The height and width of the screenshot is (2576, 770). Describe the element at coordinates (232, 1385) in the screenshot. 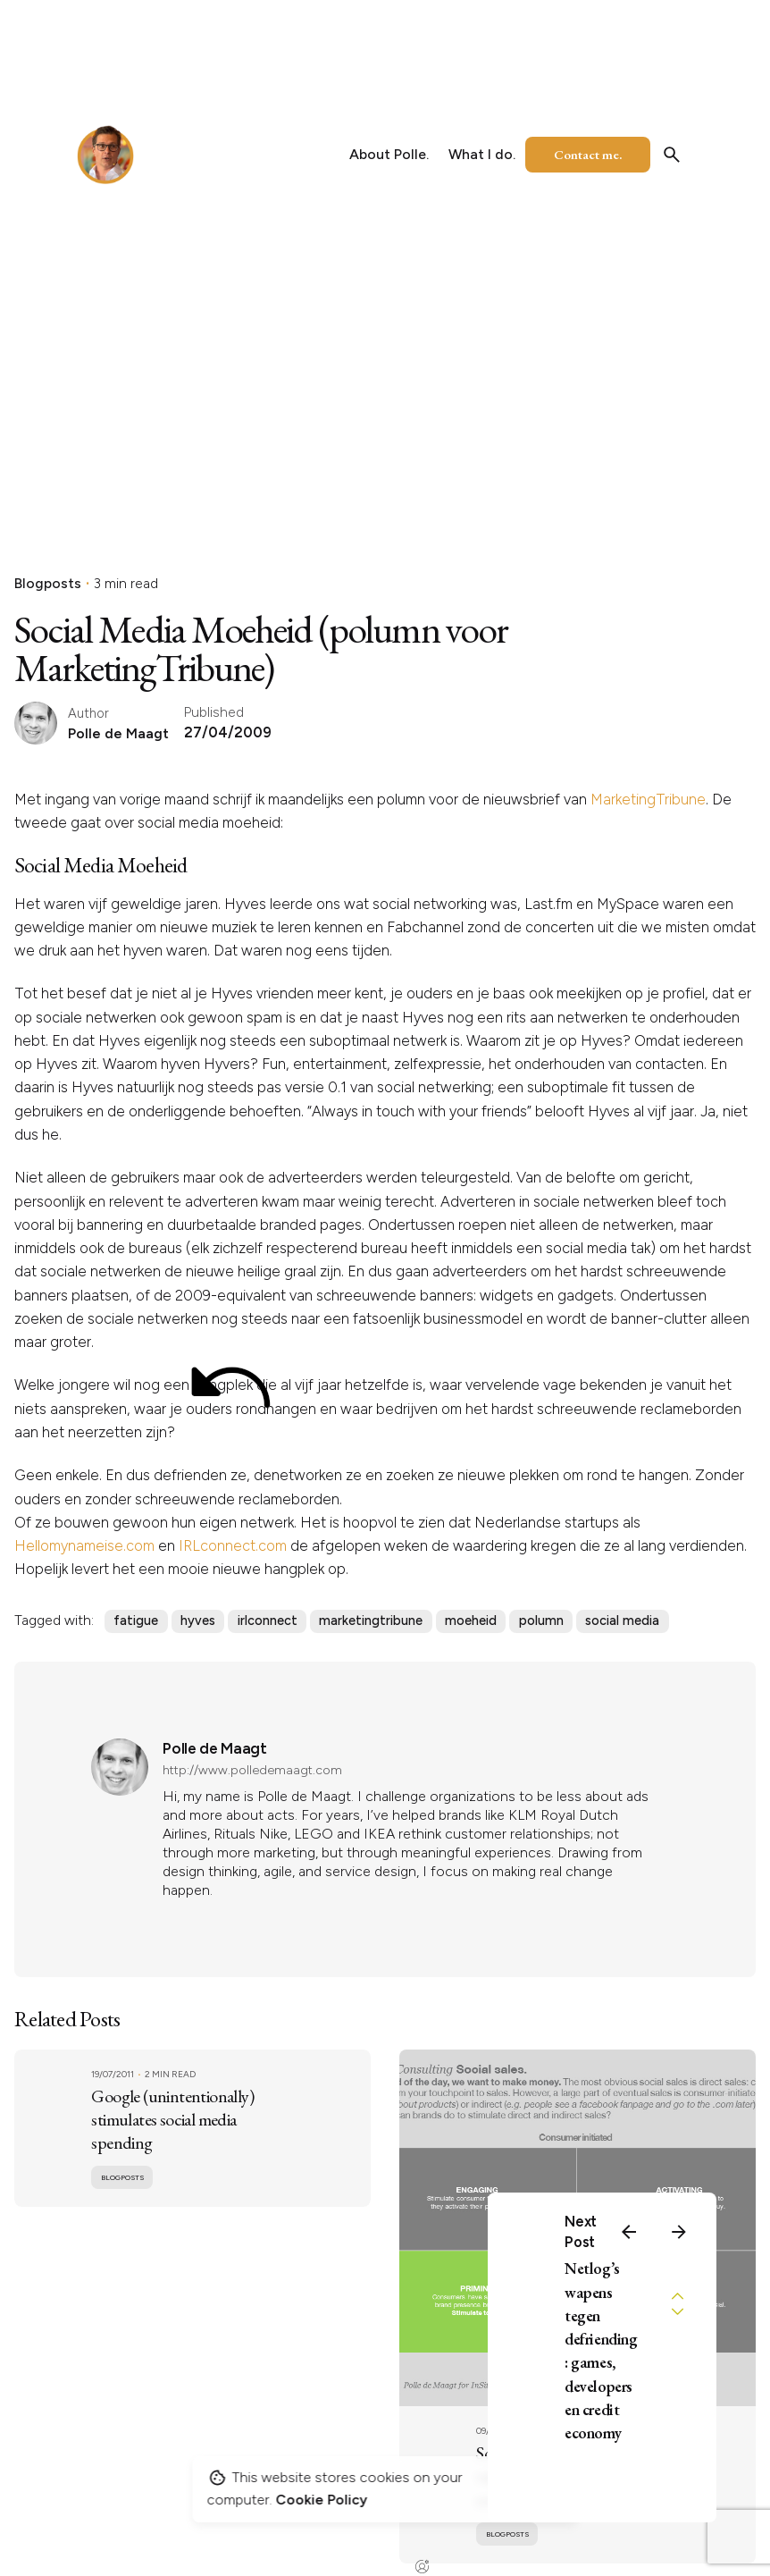

I see `undo last action` at that location.